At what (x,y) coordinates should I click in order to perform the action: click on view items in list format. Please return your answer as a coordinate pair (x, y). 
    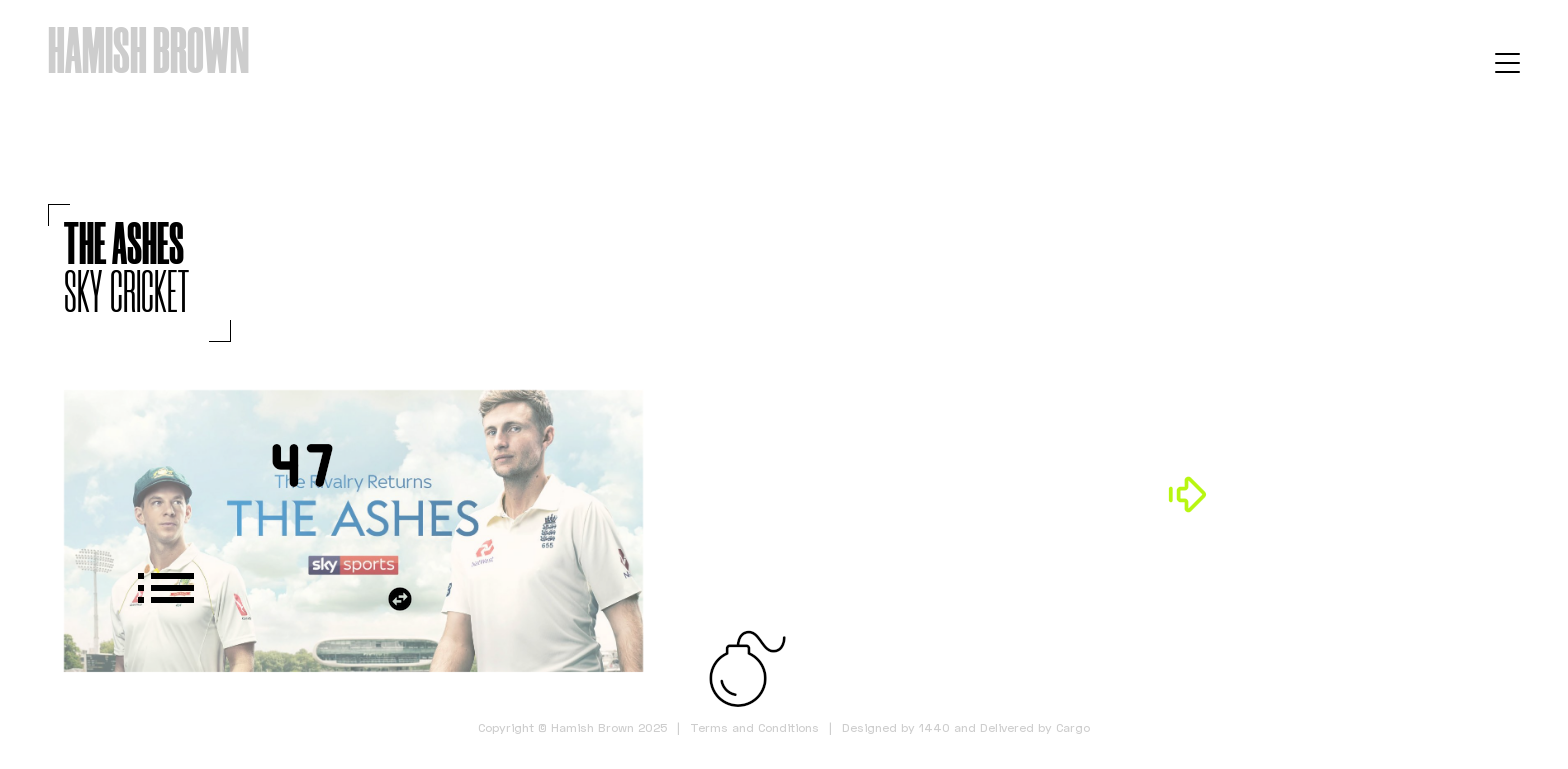
    Looking at the image, I should click on (166, 588).